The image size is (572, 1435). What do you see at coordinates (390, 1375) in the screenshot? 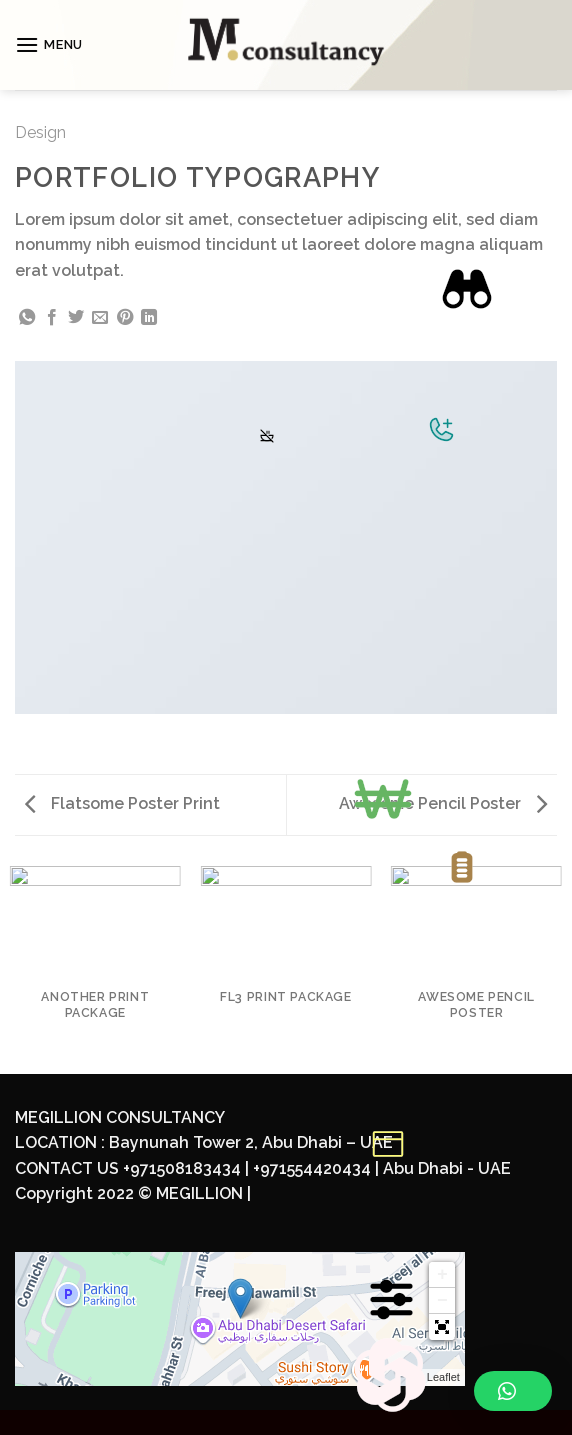
I see `open OpenAI or ChatGPT app` at bounding box center [390, 1375].